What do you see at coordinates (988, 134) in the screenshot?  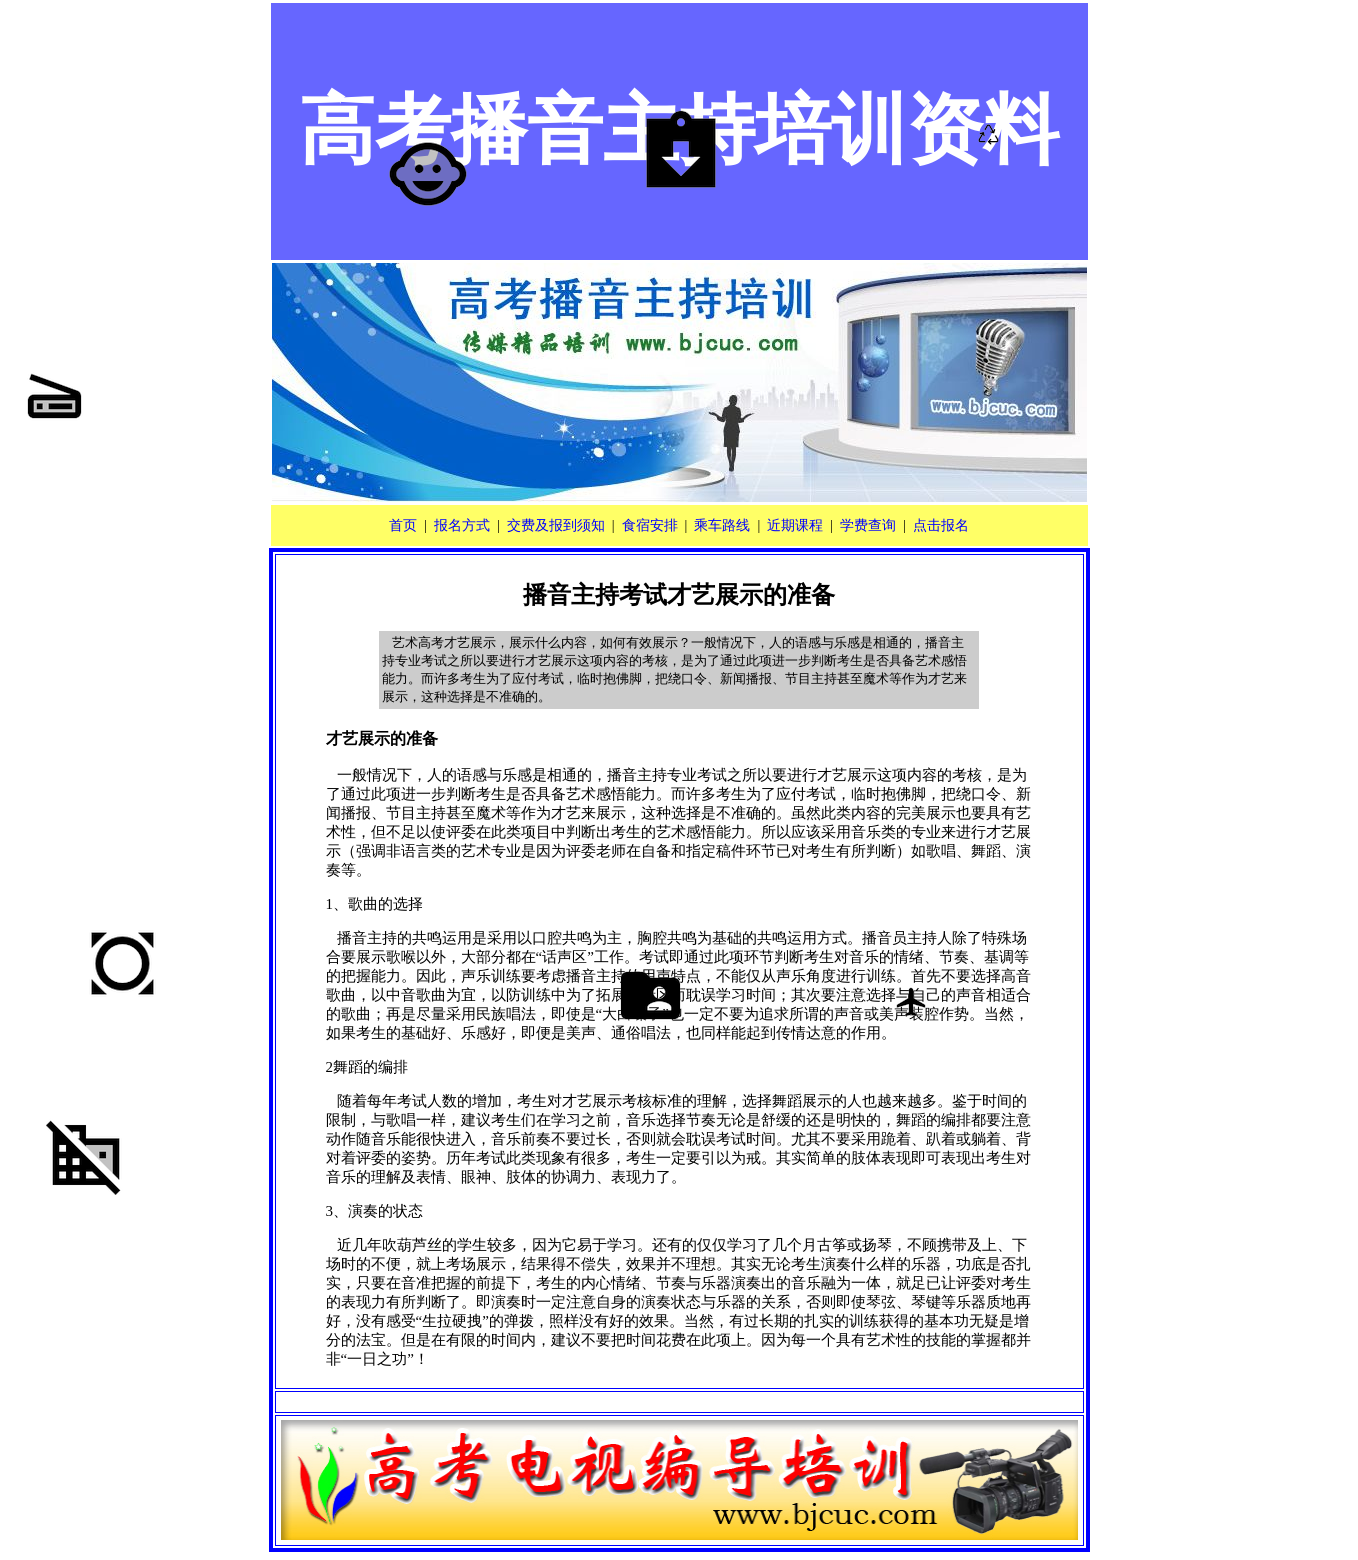 I see `recycle or move item to trash` at bounding box center [988, 134].